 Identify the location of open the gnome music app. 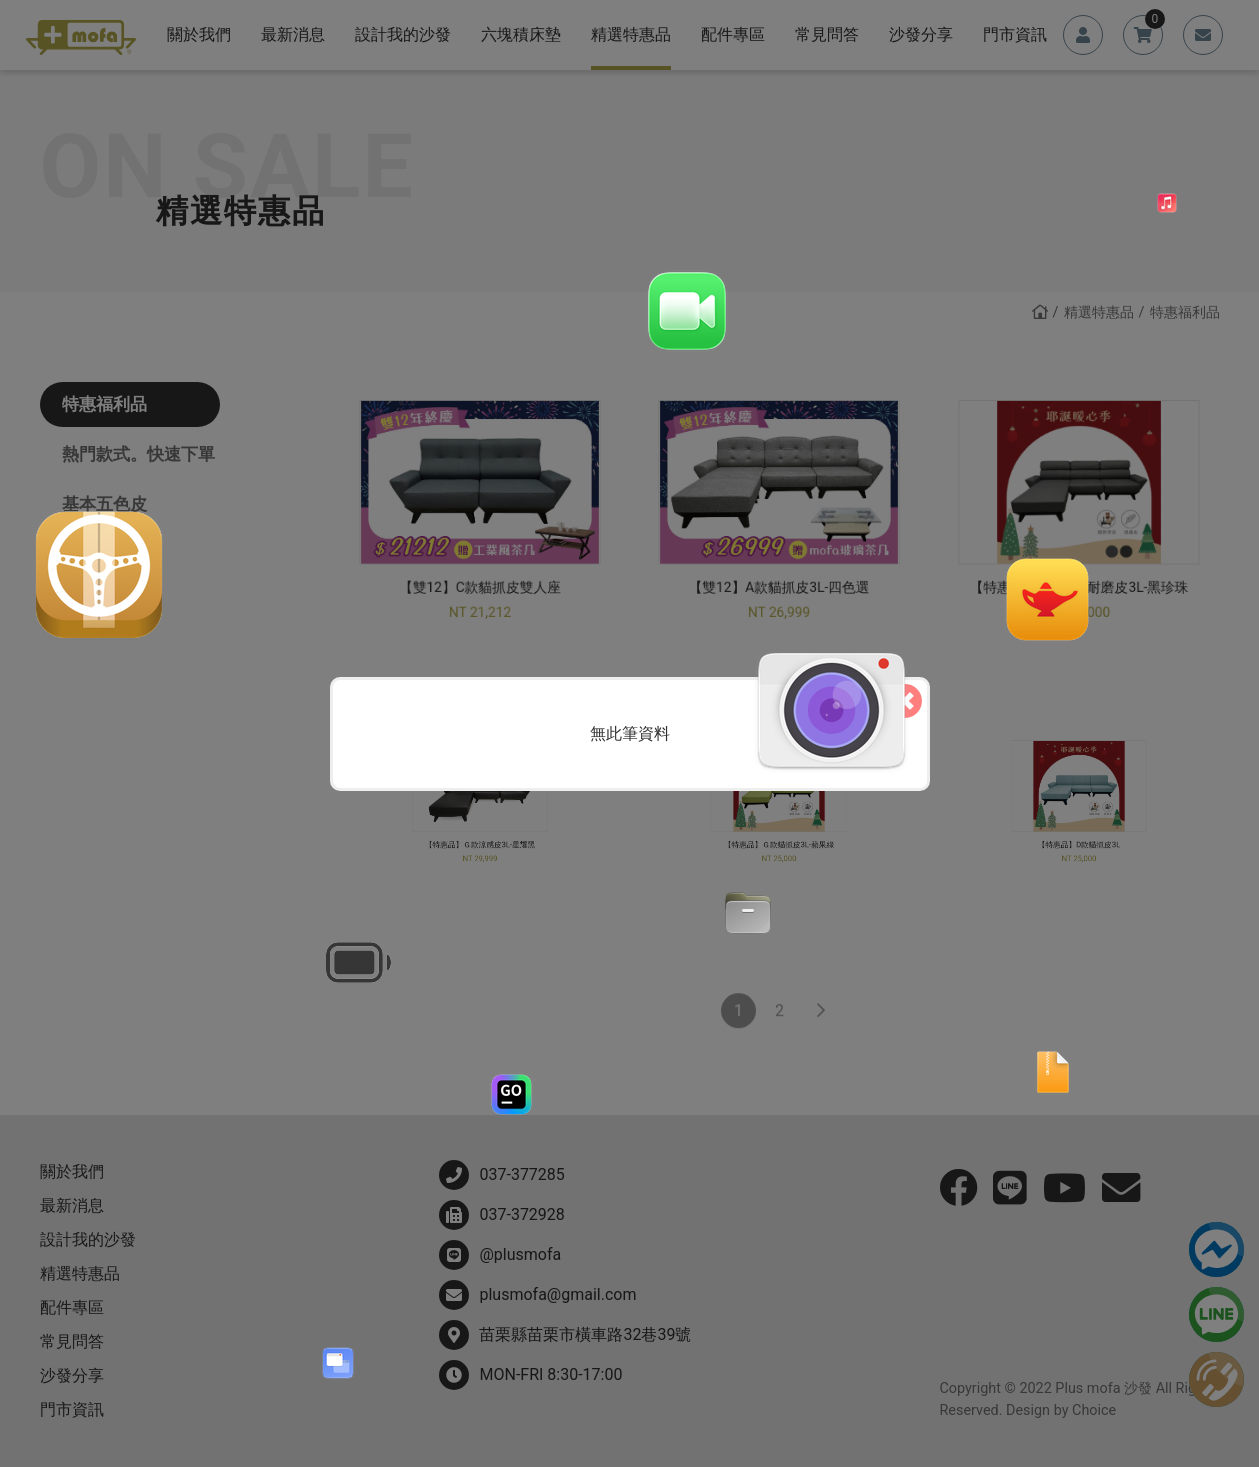
(1167, 203).